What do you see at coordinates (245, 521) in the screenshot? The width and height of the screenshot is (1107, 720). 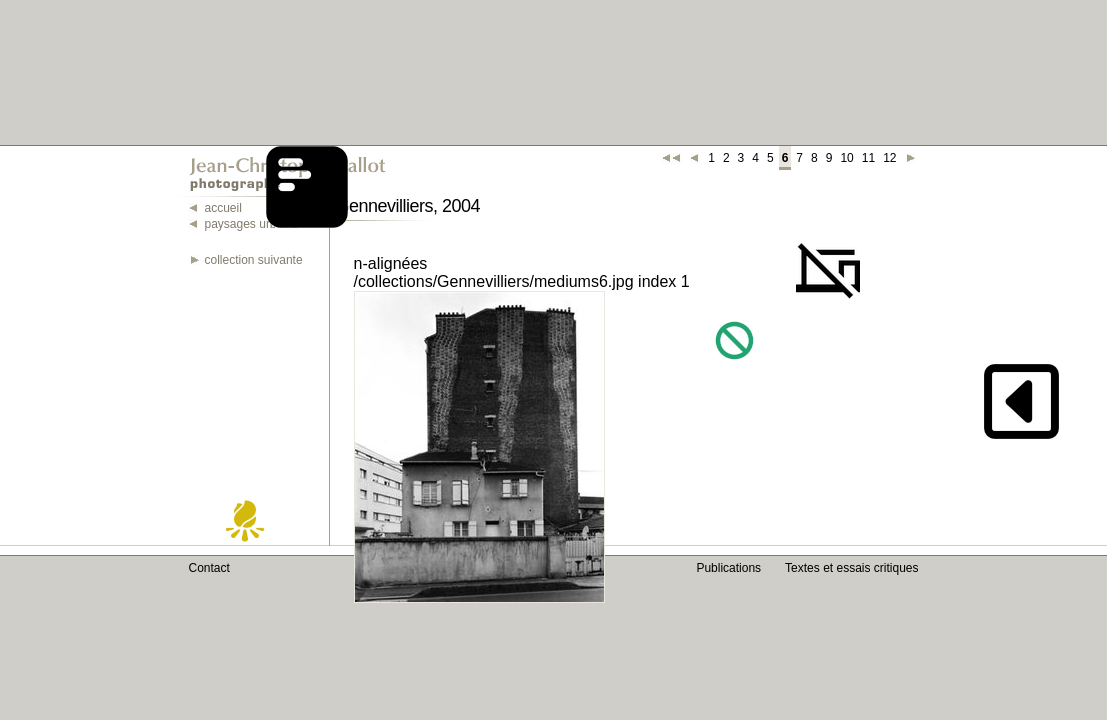 I see `access campfire or outdoor activity features` at bounding box center [245, 521].